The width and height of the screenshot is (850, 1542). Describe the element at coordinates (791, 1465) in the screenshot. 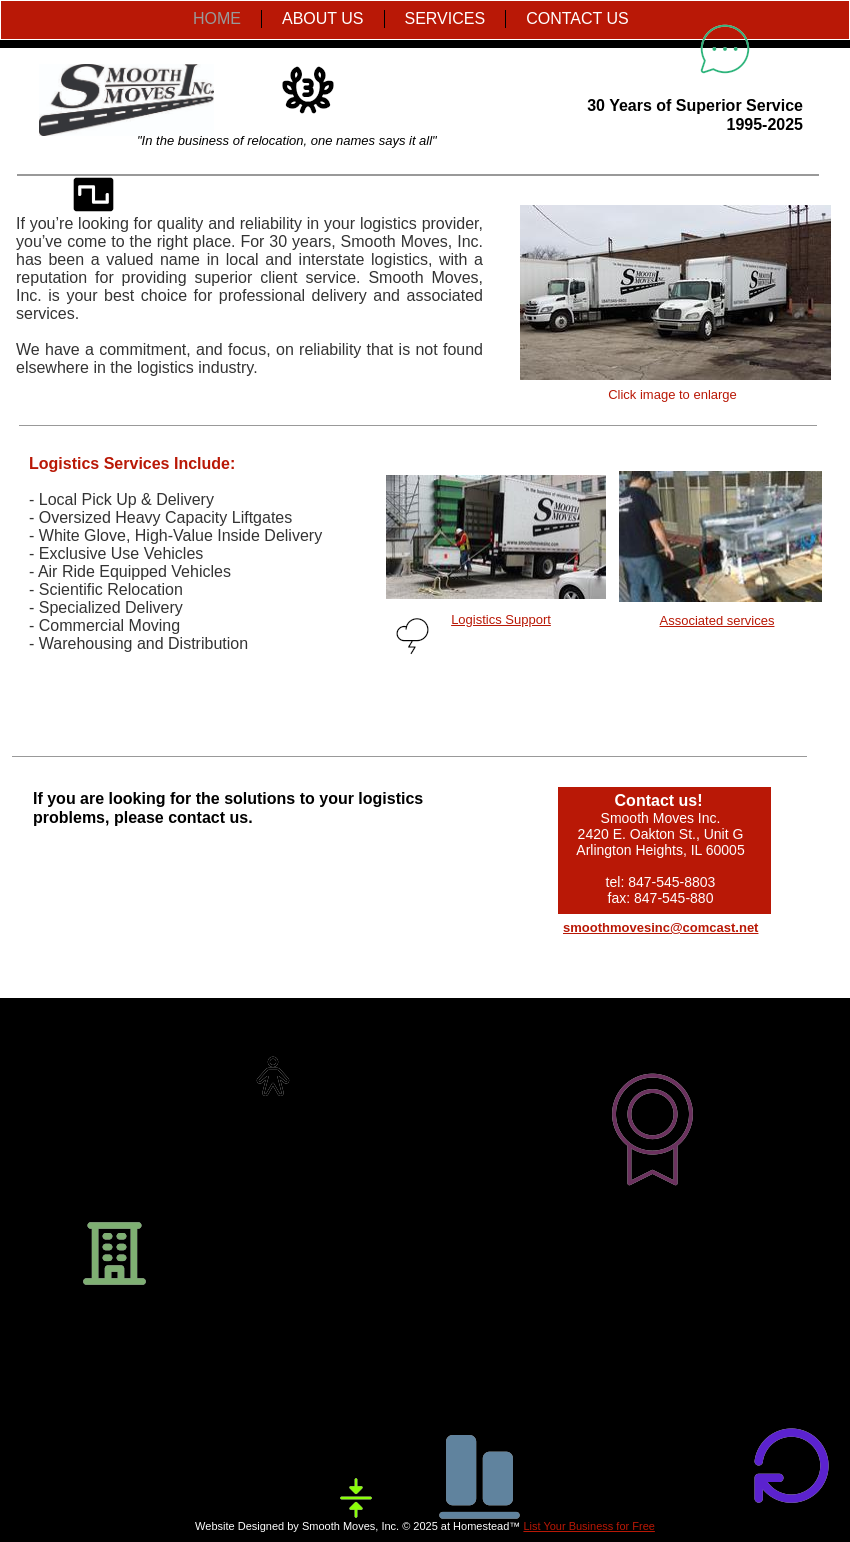

I see `rotate image or content clockwise` at that location.